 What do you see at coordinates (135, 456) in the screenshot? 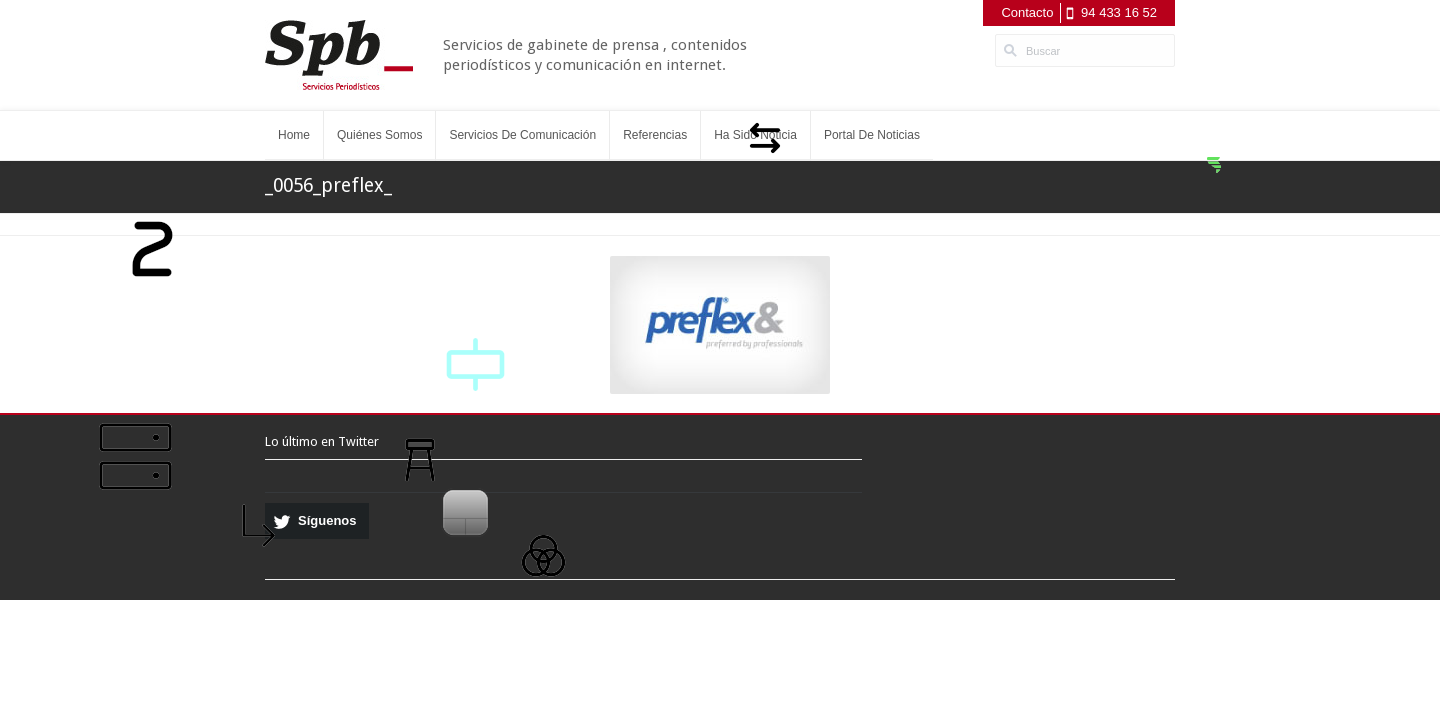
I see `access storage or server settings` at bounding box center [135, 456].